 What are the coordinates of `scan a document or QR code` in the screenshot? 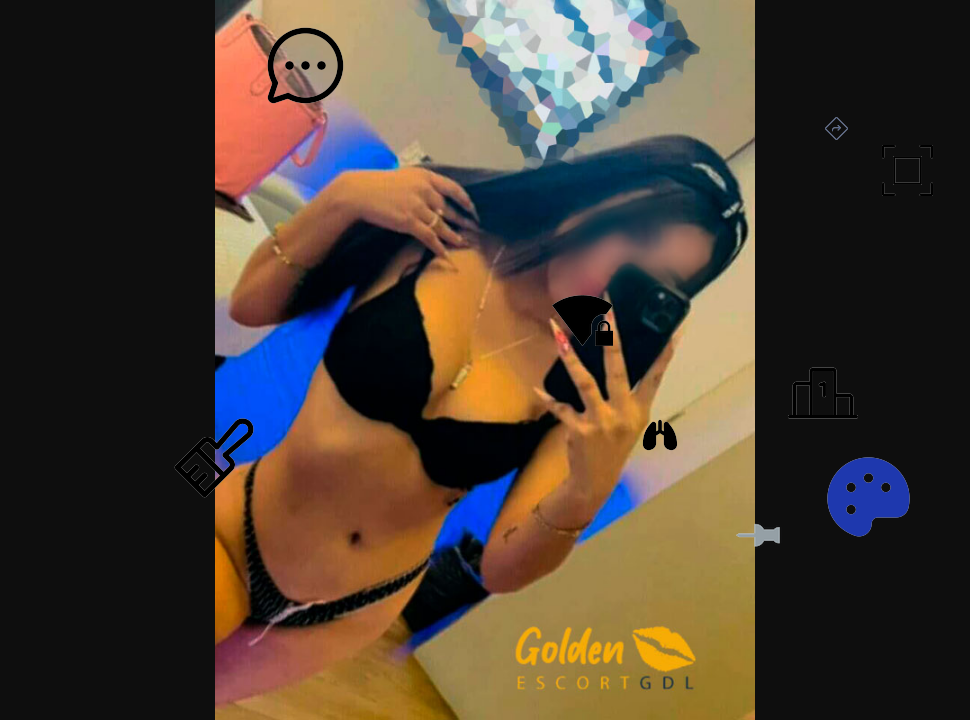 It's located at (907, 170).